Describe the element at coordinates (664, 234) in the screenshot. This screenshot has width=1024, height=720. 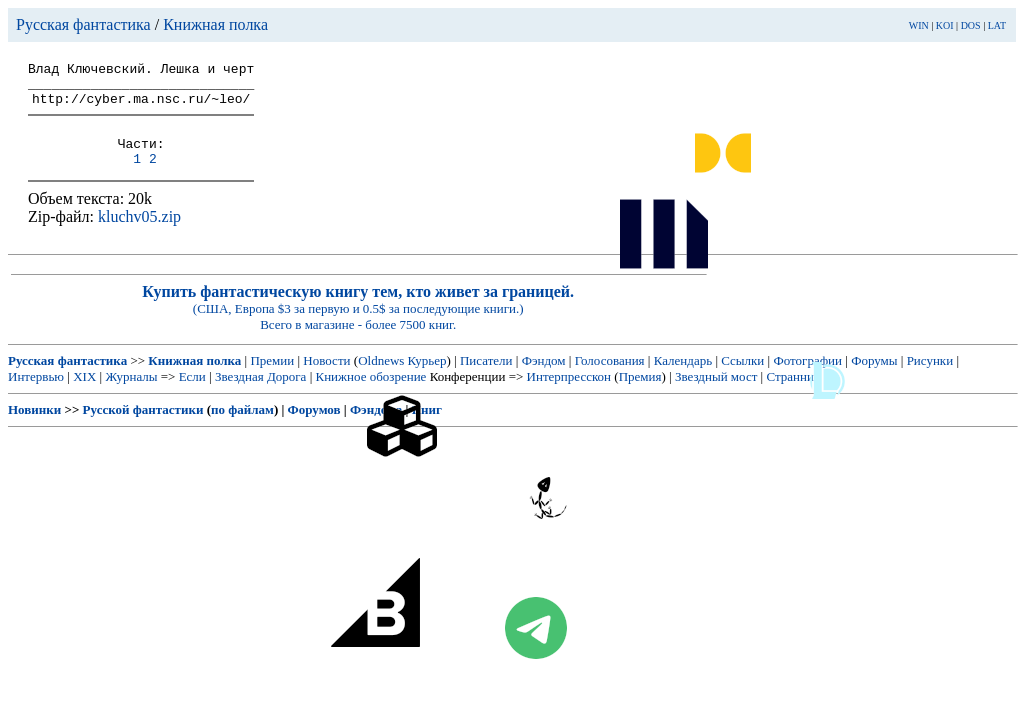
I see `microstrategy company logo` at that location.